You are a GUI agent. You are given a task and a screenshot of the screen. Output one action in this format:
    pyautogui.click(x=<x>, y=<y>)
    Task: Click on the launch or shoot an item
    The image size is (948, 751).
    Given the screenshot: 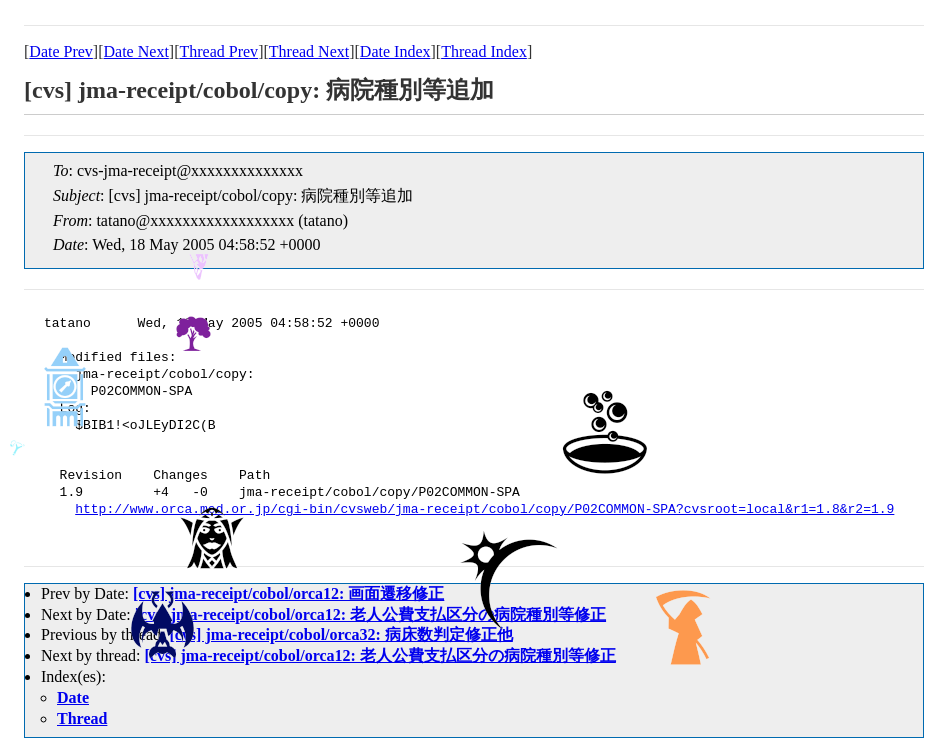 What is the action you would take?
    pyautogui.click(x=17, y=448)
    